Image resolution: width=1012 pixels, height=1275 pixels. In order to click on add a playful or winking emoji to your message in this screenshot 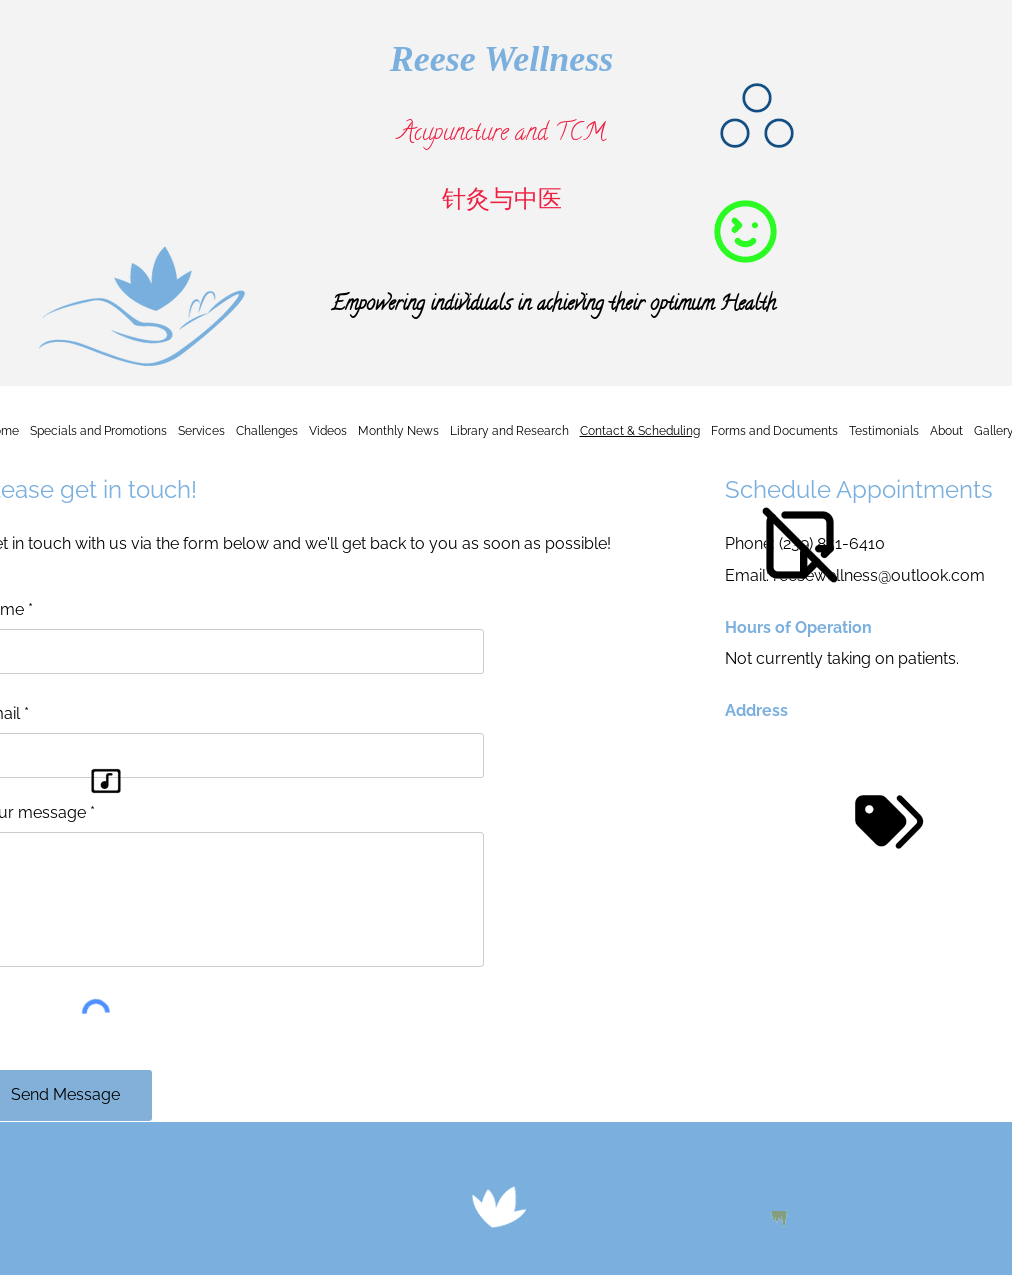, I will do `click(745, 231)`.